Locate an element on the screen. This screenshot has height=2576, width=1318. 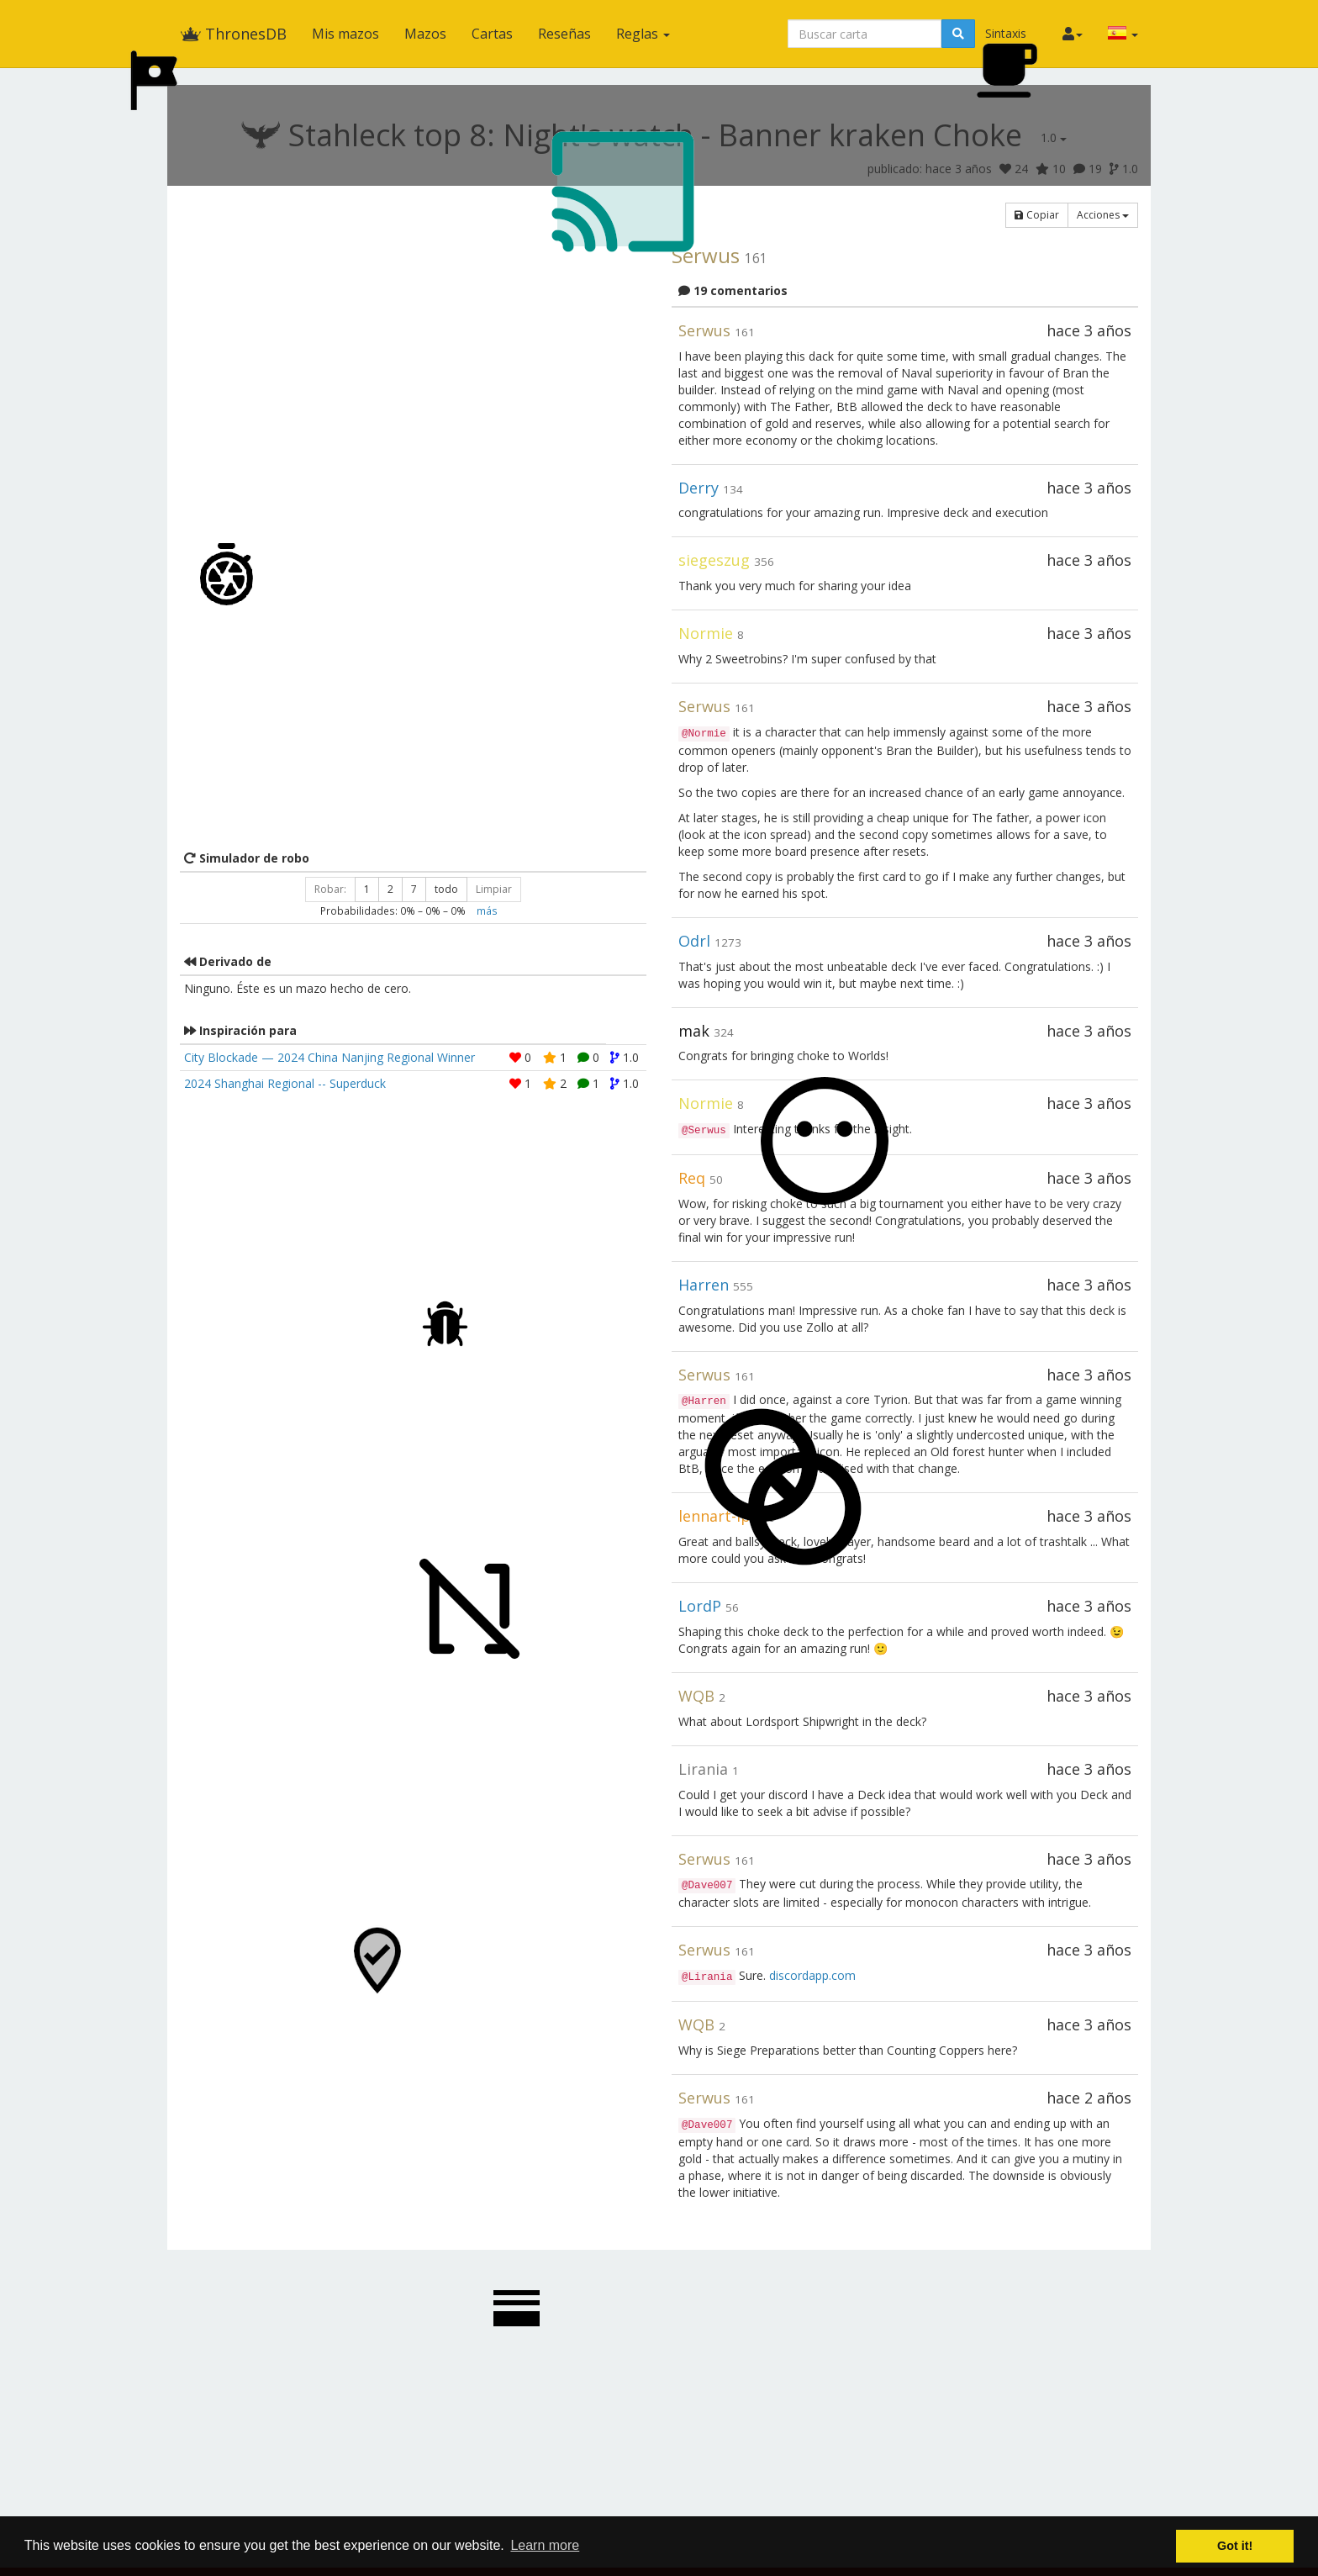
report a bug or issue is located at coordinates (445, 1323).